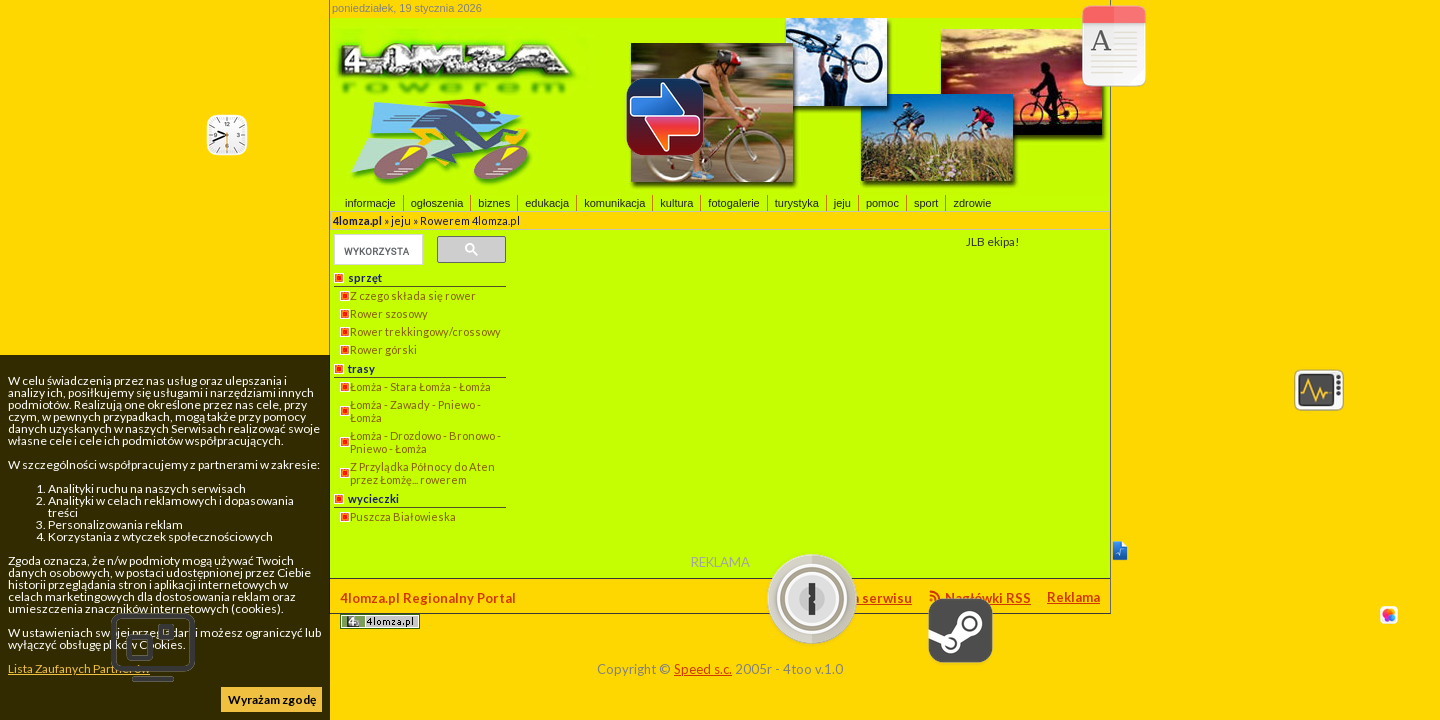 The image size is (1440, 720). What do you see at coordinates (153, 645) in the screenshot?
I see `access remote desktop settings` at bounding box center [153, 645].